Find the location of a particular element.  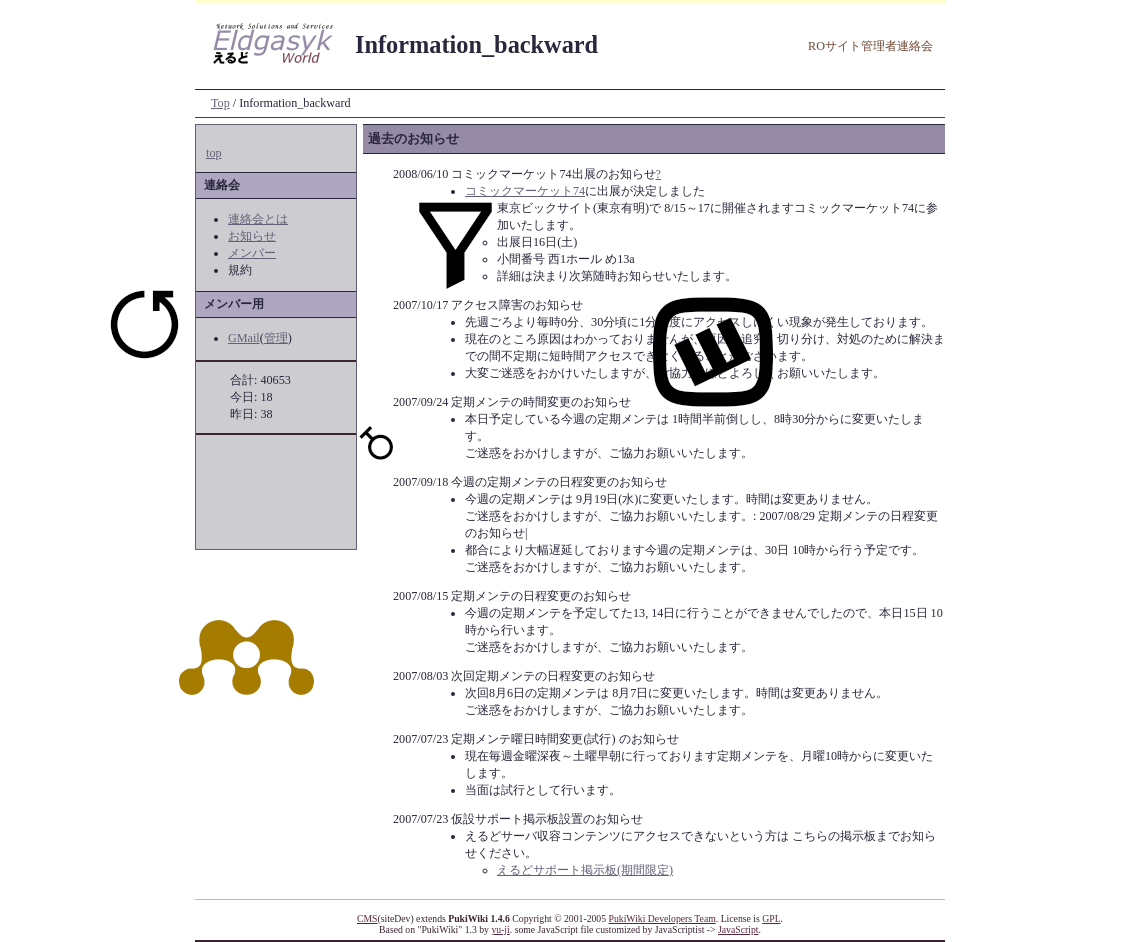

filter or sort content is located at coordinates (455, 243).